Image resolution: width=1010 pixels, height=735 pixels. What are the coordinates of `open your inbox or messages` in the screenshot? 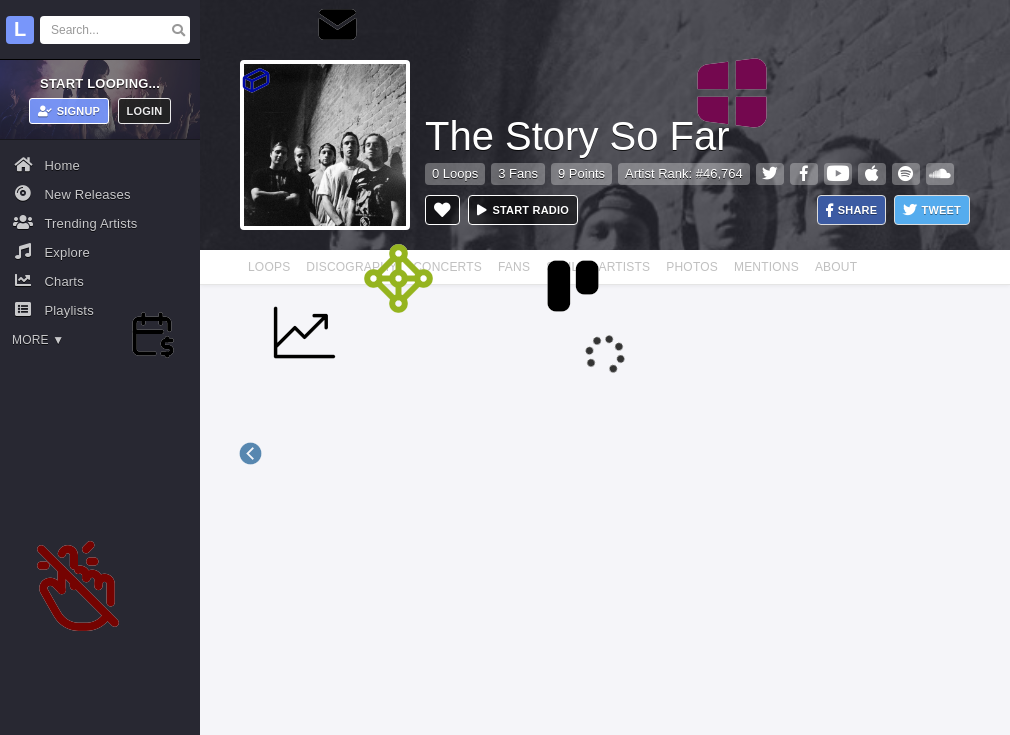 It's located at (337, 24).